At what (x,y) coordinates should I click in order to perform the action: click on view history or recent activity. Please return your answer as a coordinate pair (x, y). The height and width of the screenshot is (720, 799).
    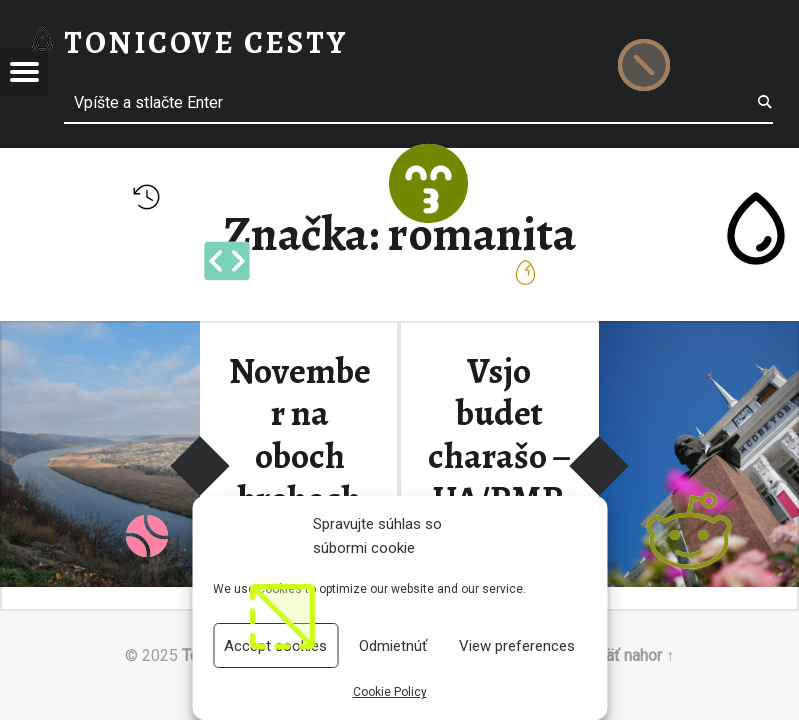
    Looking at the image, I should click on (147, 197).